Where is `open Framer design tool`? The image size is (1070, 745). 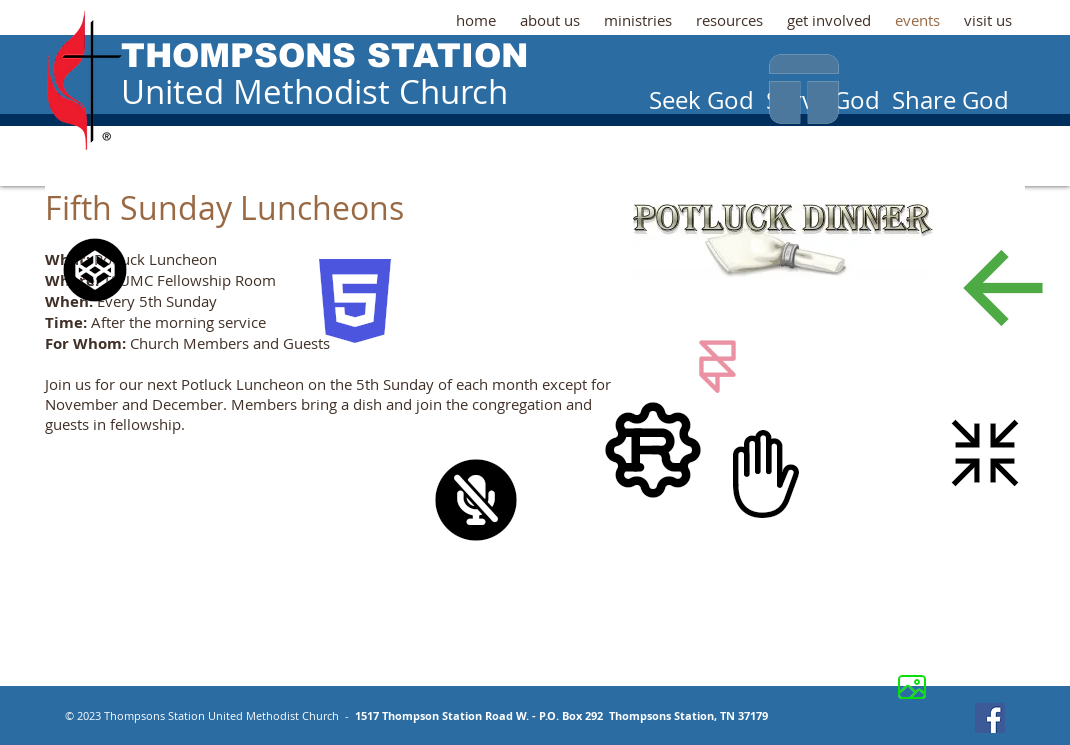 open Framer design tool is located at coordinates (717, 365).